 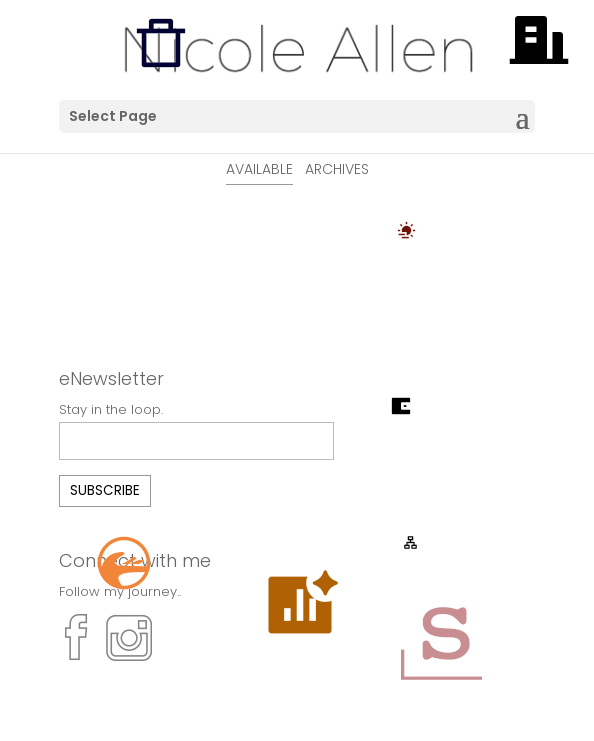 What do you see at coordinates (124, 563) in the screenshot?
I see `joget platform logo` at bounding box center [124, 563].